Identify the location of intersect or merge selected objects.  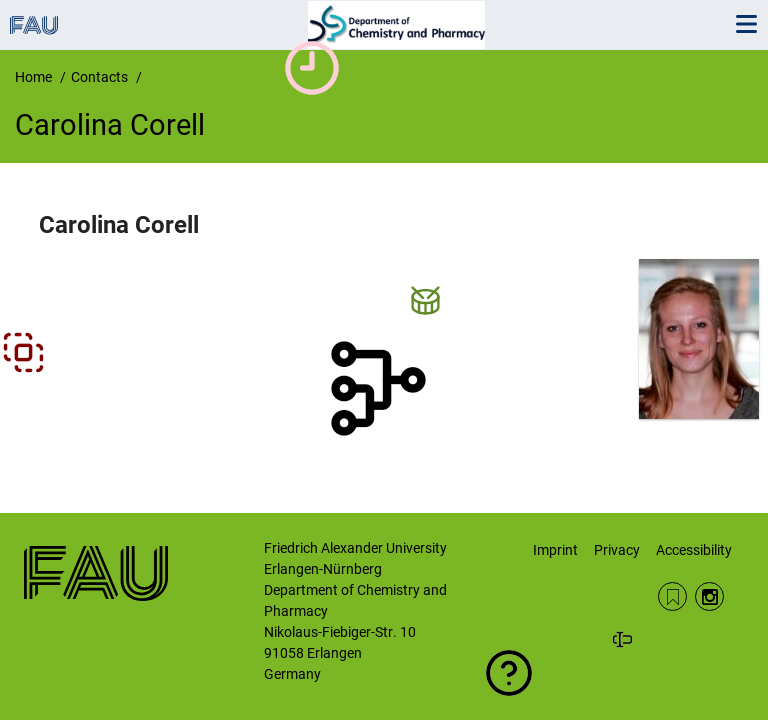
(23, 352).